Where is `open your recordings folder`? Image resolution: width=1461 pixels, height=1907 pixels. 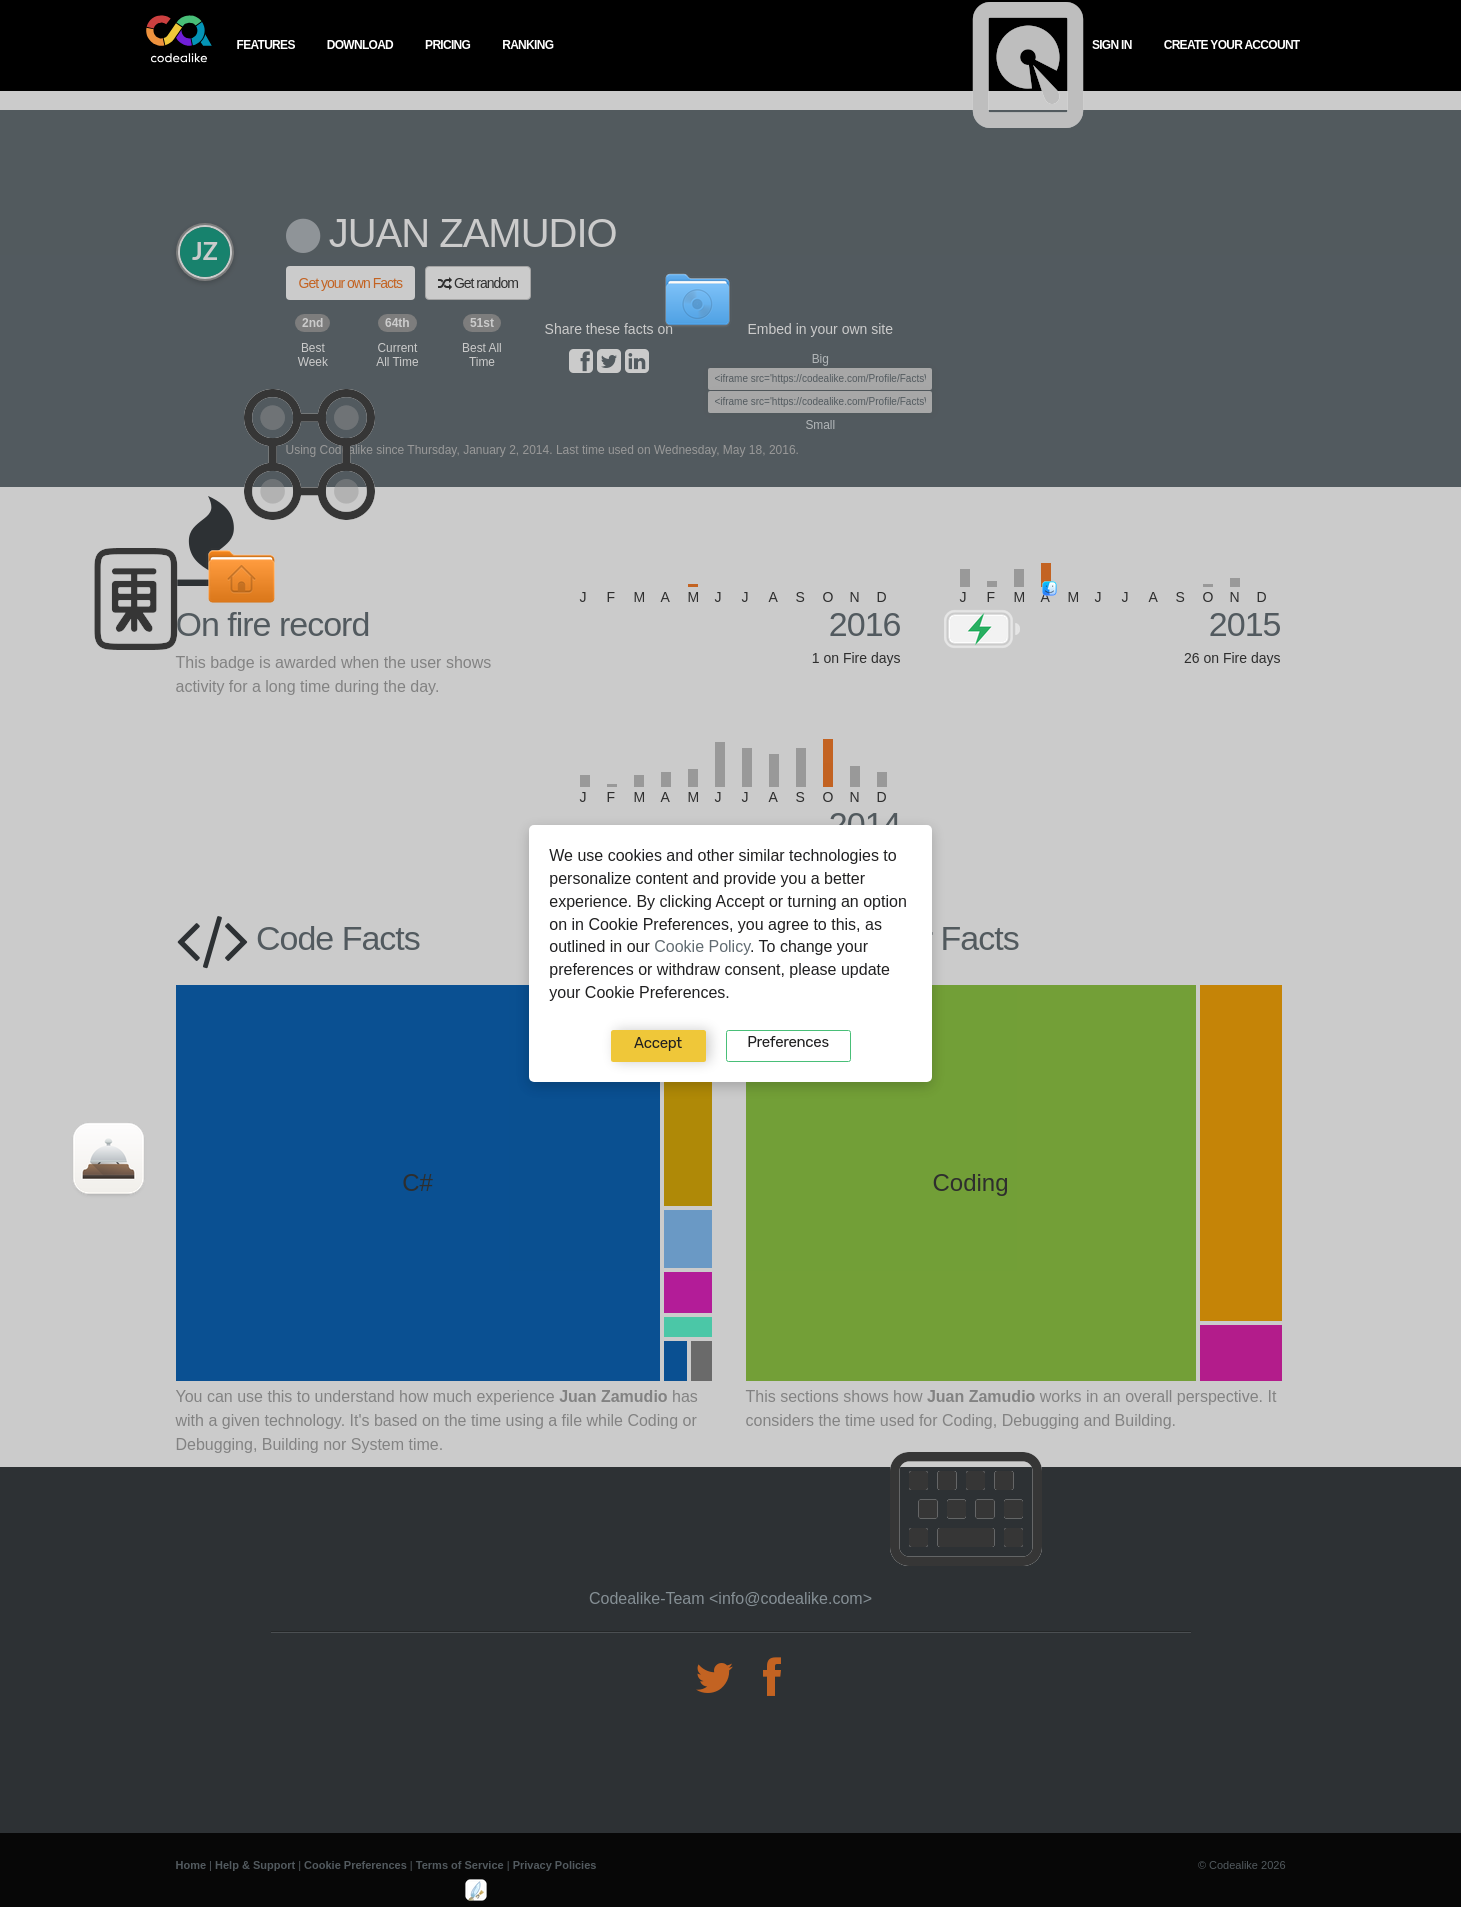 open your recordings folder is located at coordinates (697, 299).